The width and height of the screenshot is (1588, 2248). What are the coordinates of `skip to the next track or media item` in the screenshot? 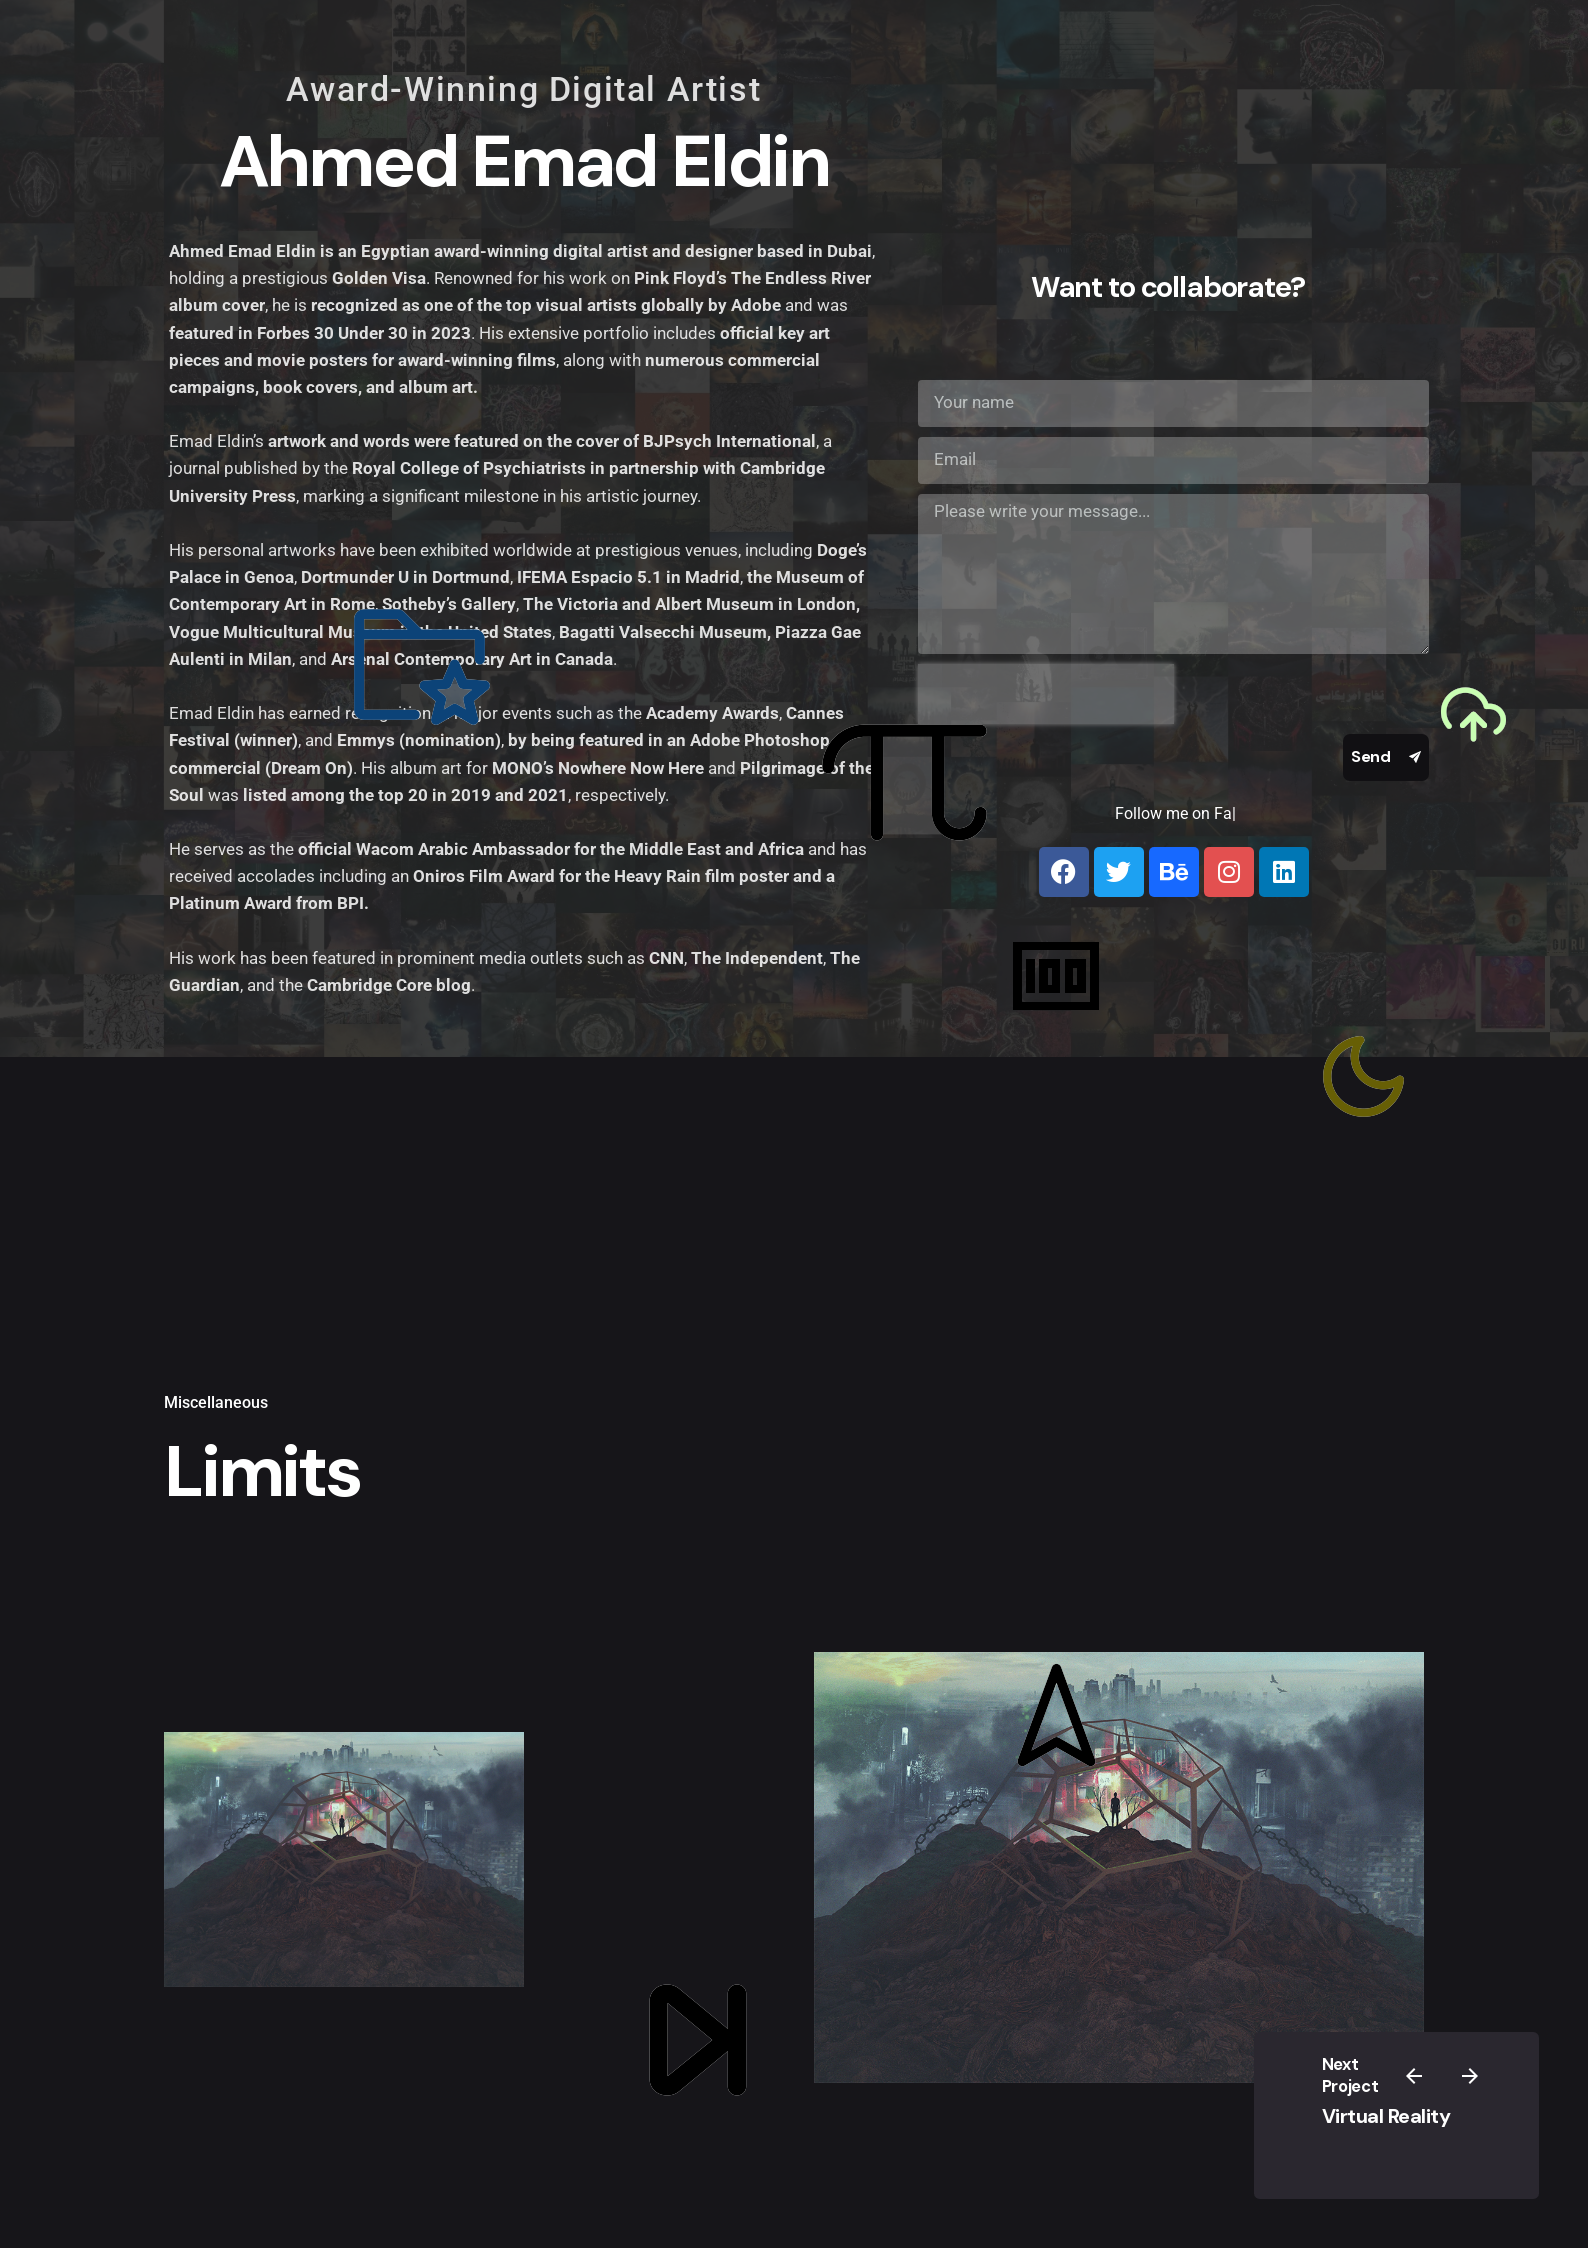 It's located at (700, 2040).